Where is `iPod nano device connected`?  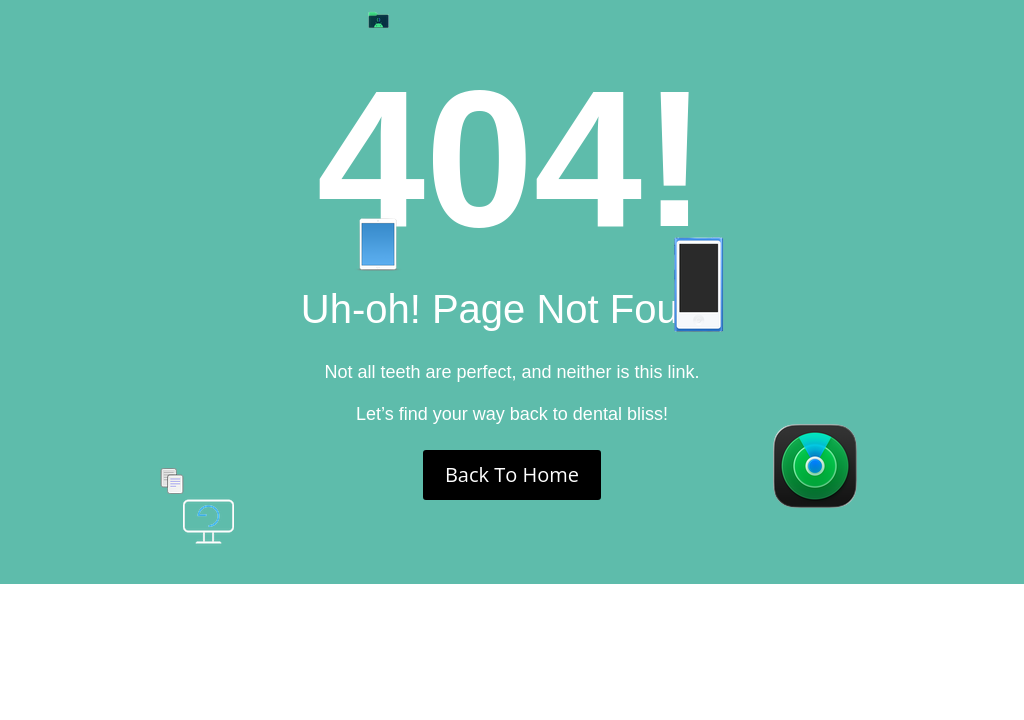
iPod nano device connected is located at coordinates (698, 284).